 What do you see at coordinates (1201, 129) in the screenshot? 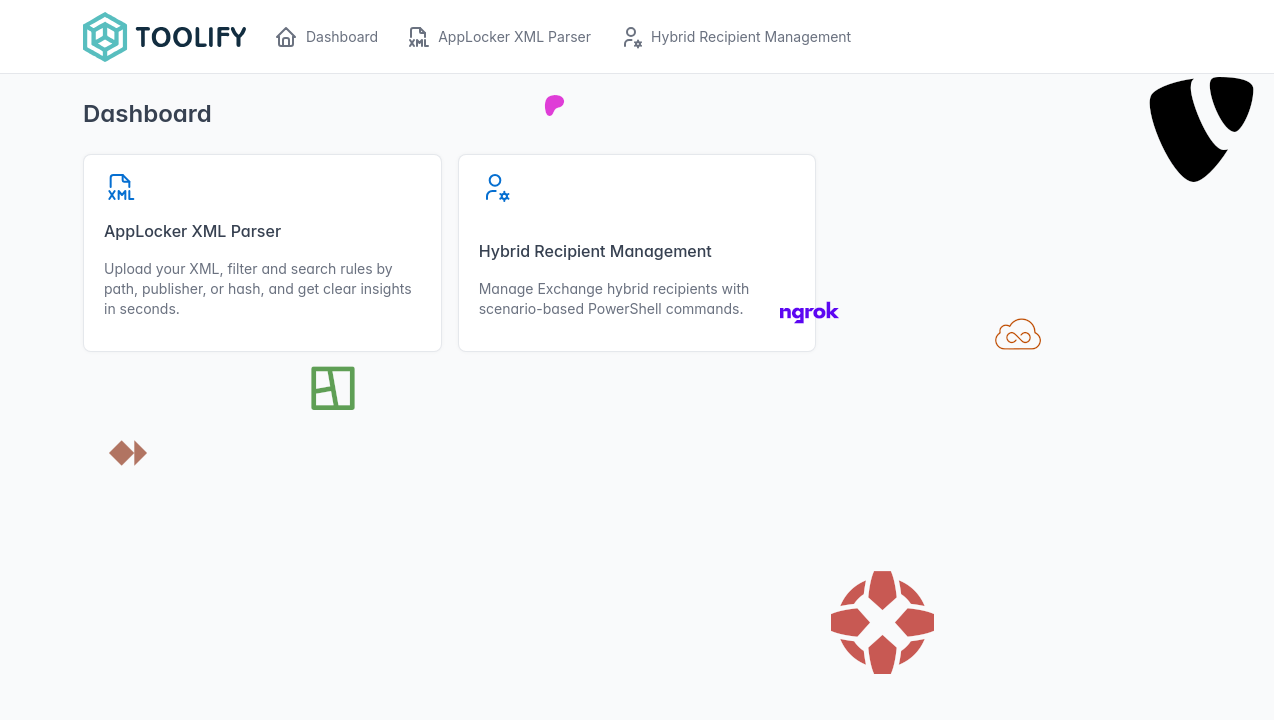
I see `TYPO3 content management system logo` at bounding box center [1201, 129].